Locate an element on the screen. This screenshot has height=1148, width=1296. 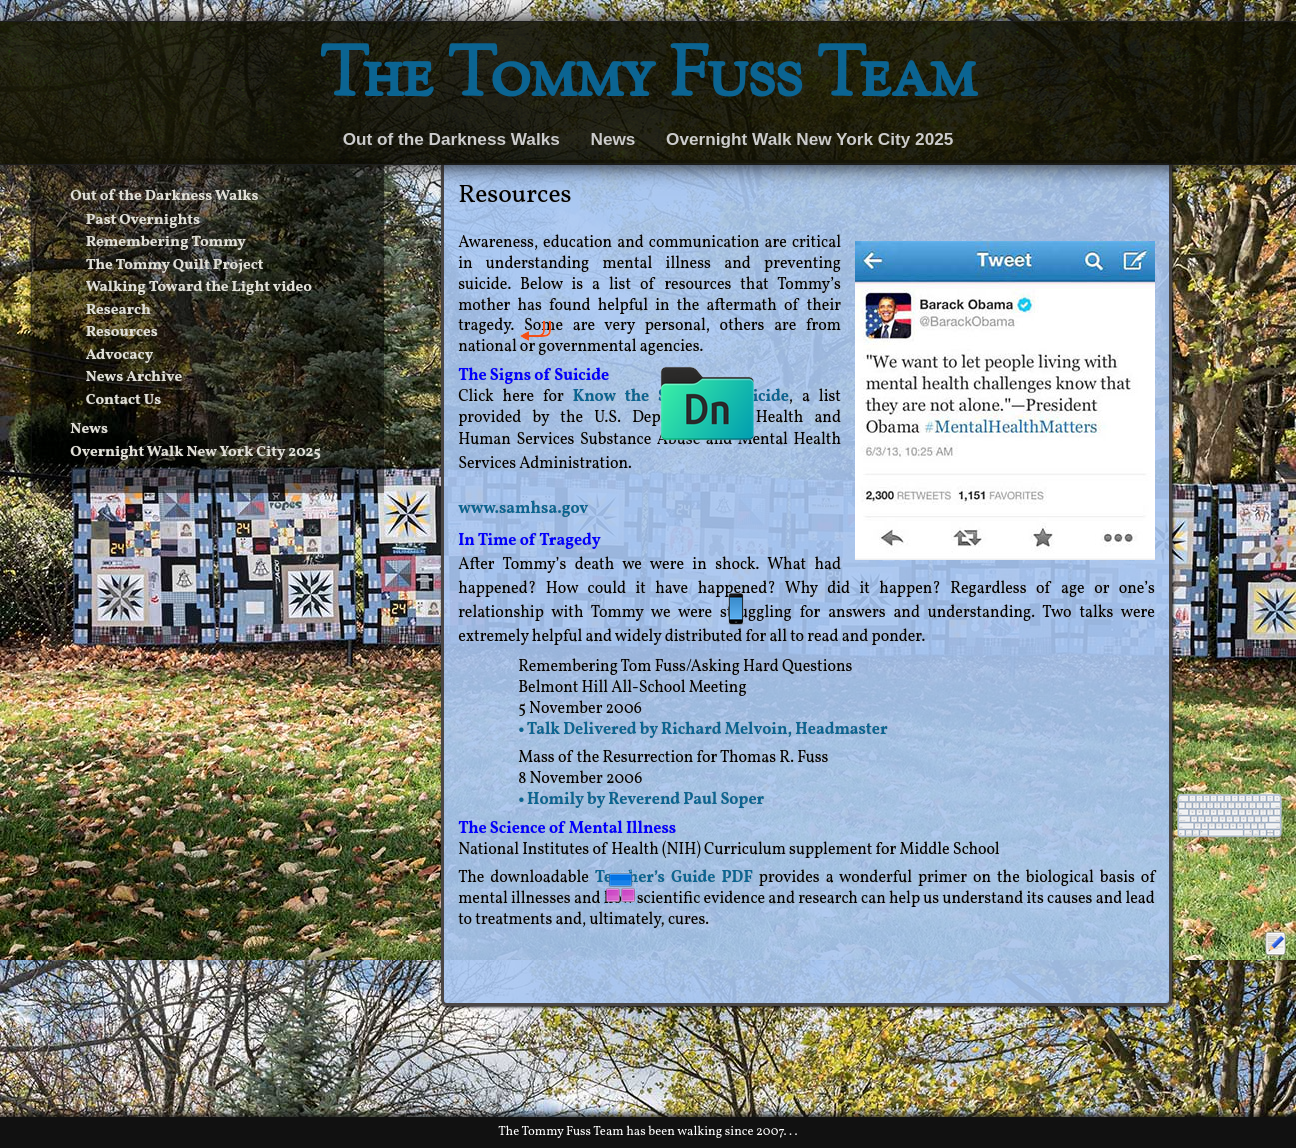
open adobe dimension project files folder is located at coordinates (707, 406).